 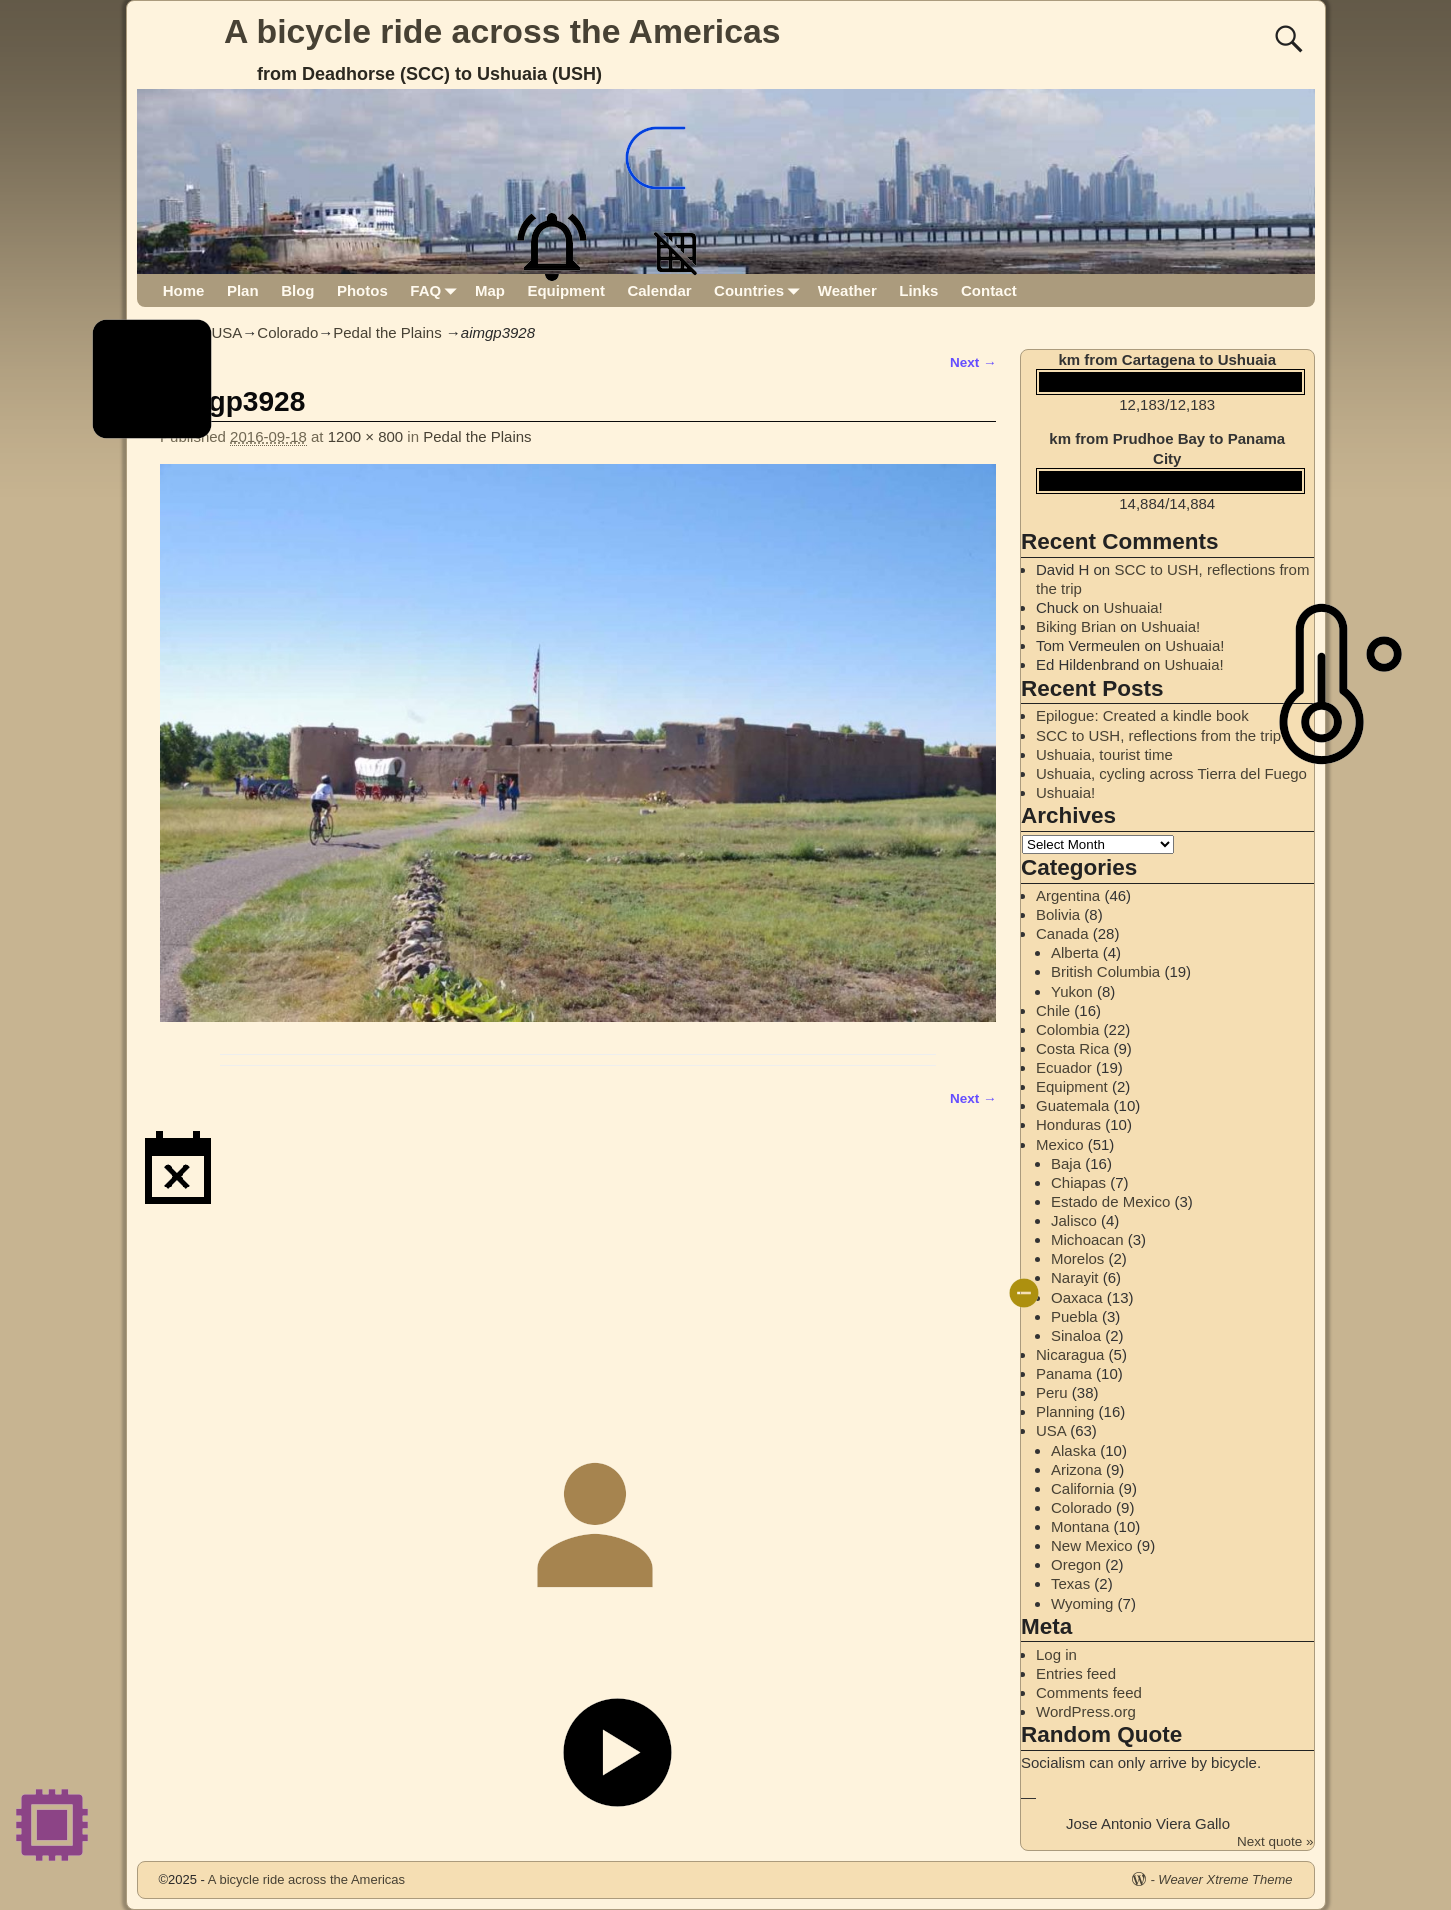 I want to click on remove an item from a list, so click(x=1024, y=1293).